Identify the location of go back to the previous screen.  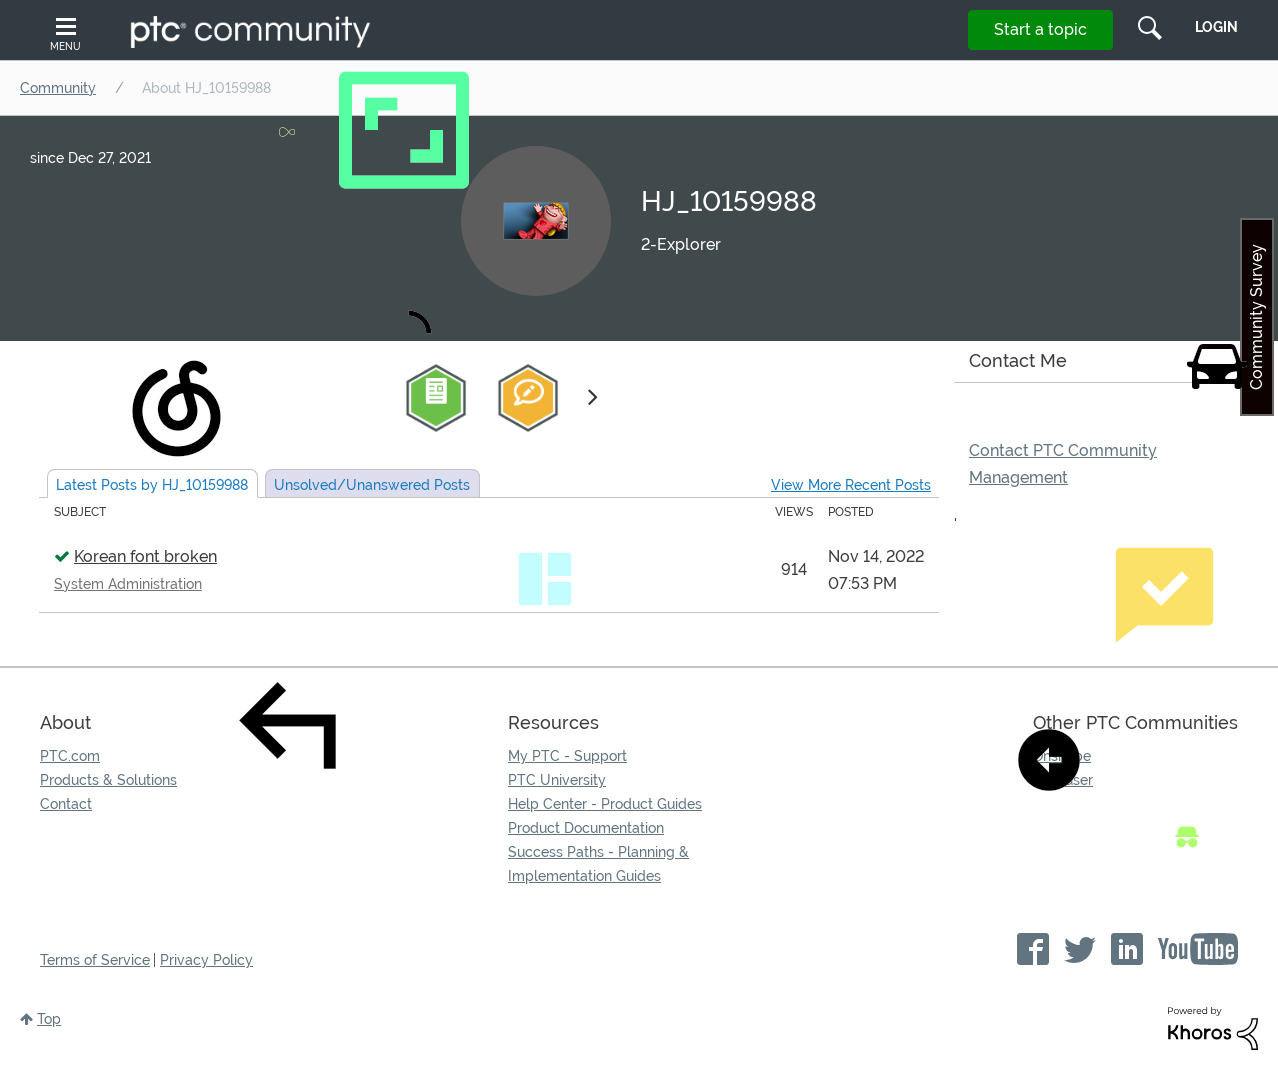
(1049, 760).